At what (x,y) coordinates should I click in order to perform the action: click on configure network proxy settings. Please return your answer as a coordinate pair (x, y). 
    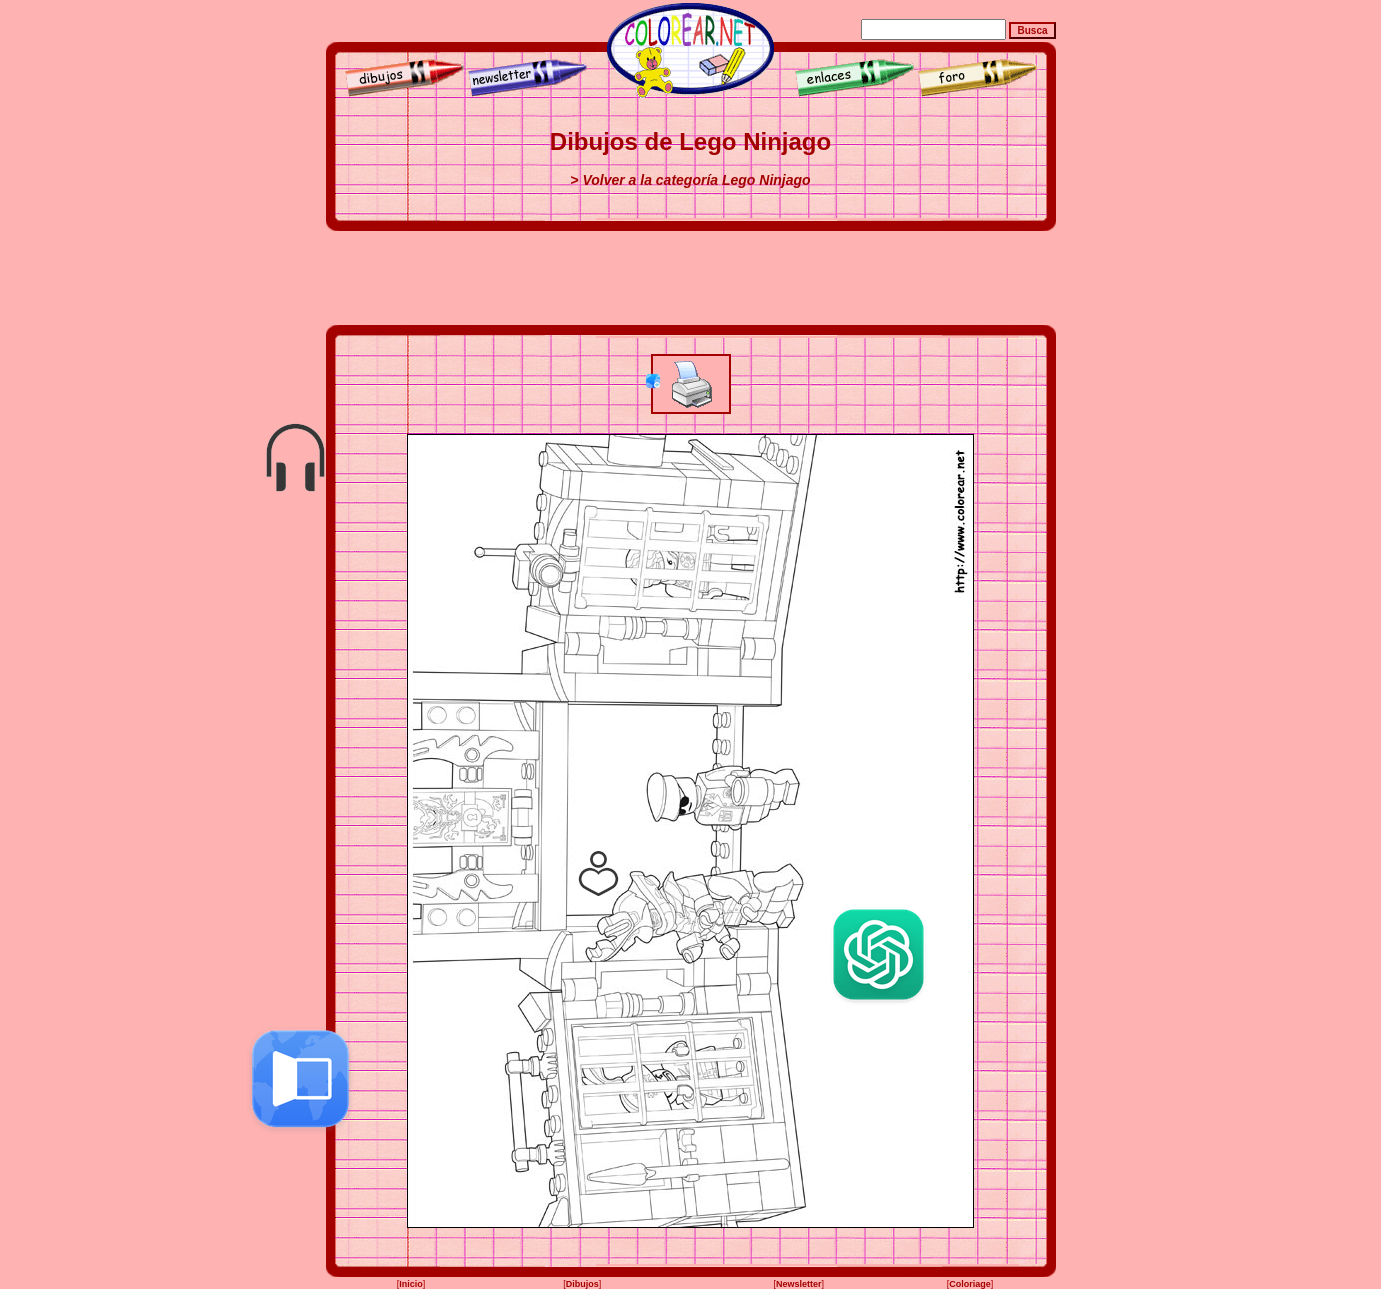
    Looking at the image, I should click on (300, 1080).